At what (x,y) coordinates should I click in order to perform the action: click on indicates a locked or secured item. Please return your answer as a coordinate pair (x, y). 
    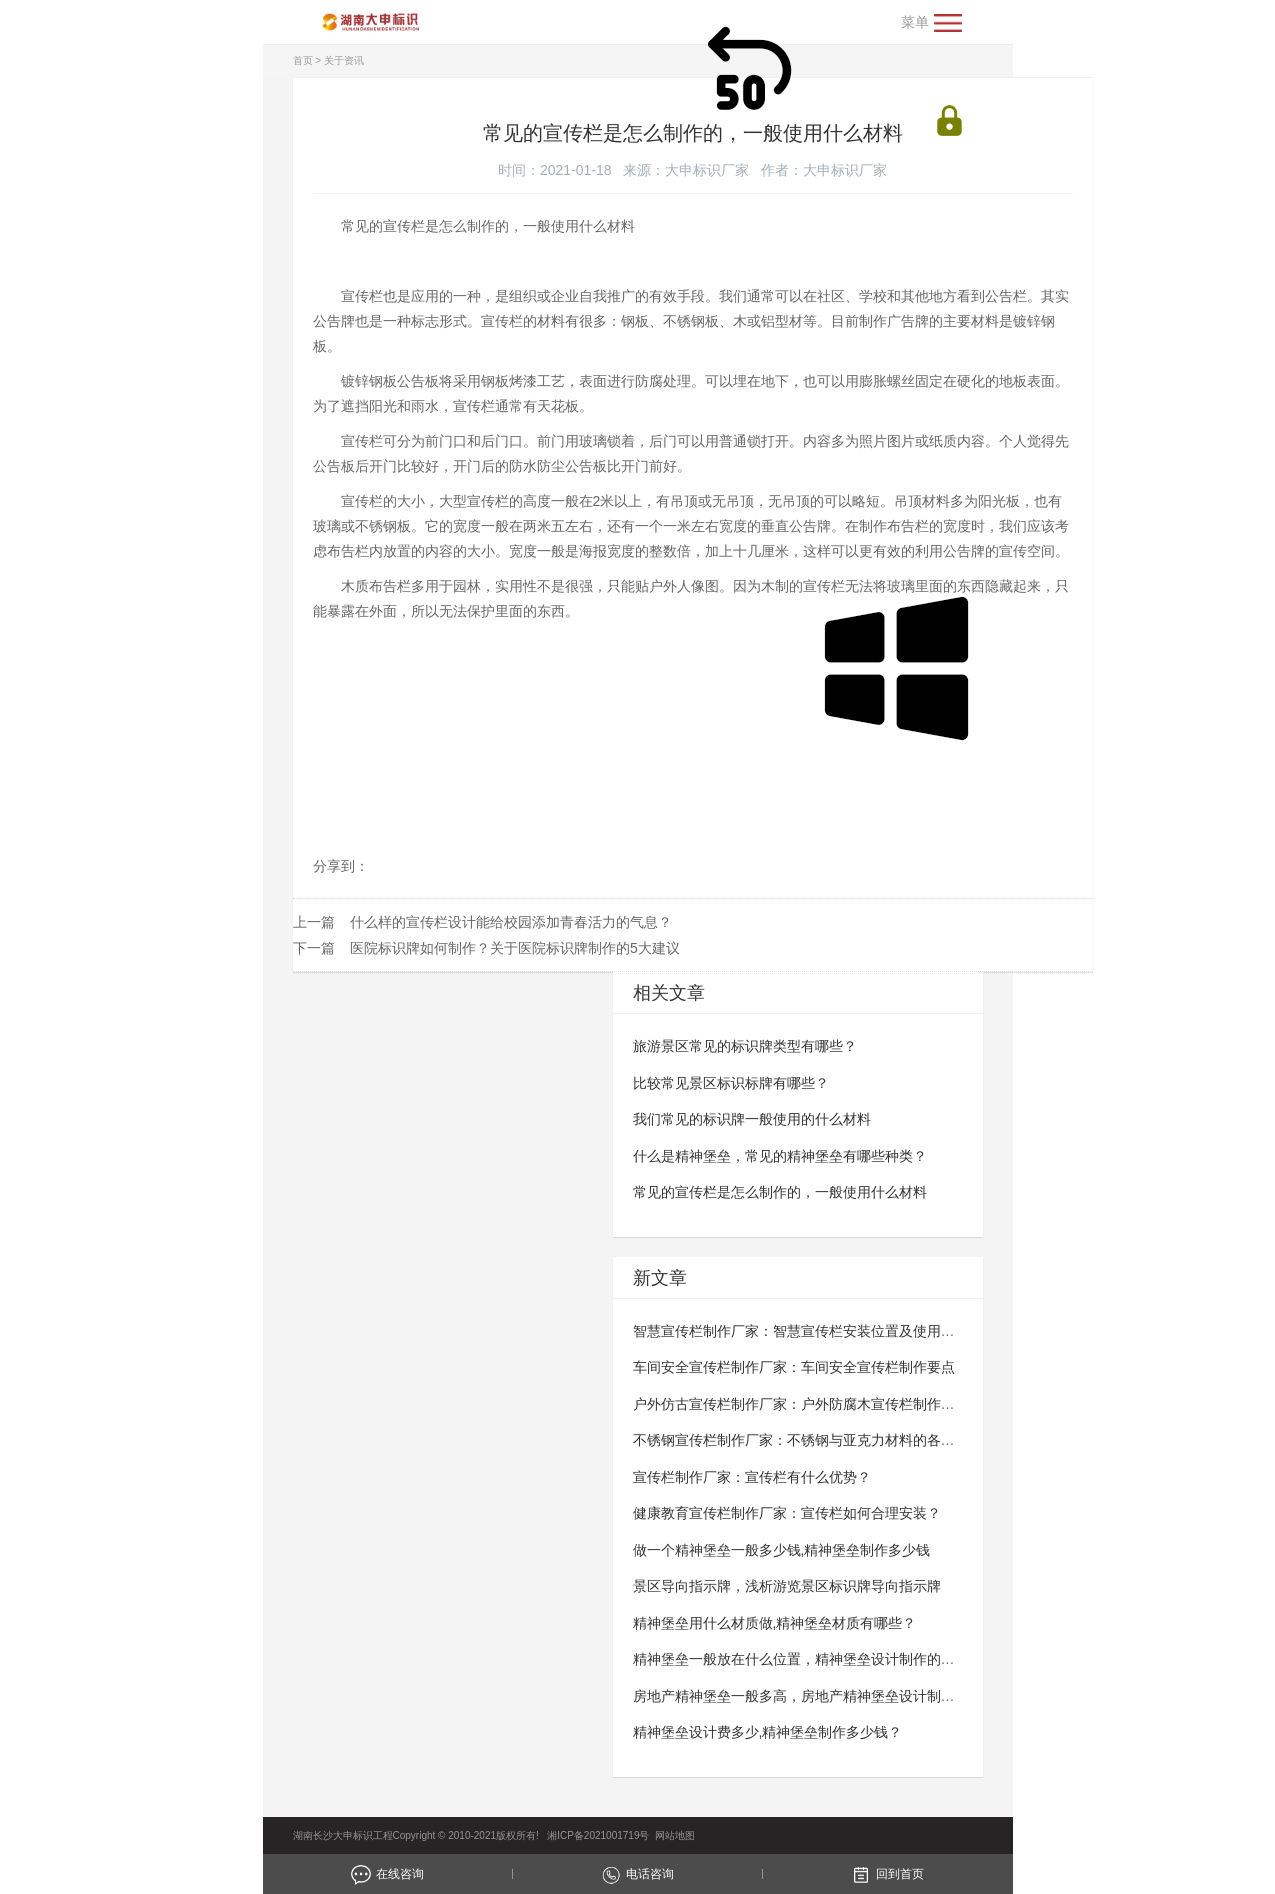
    Looking at the image, I should click on (949, 120).